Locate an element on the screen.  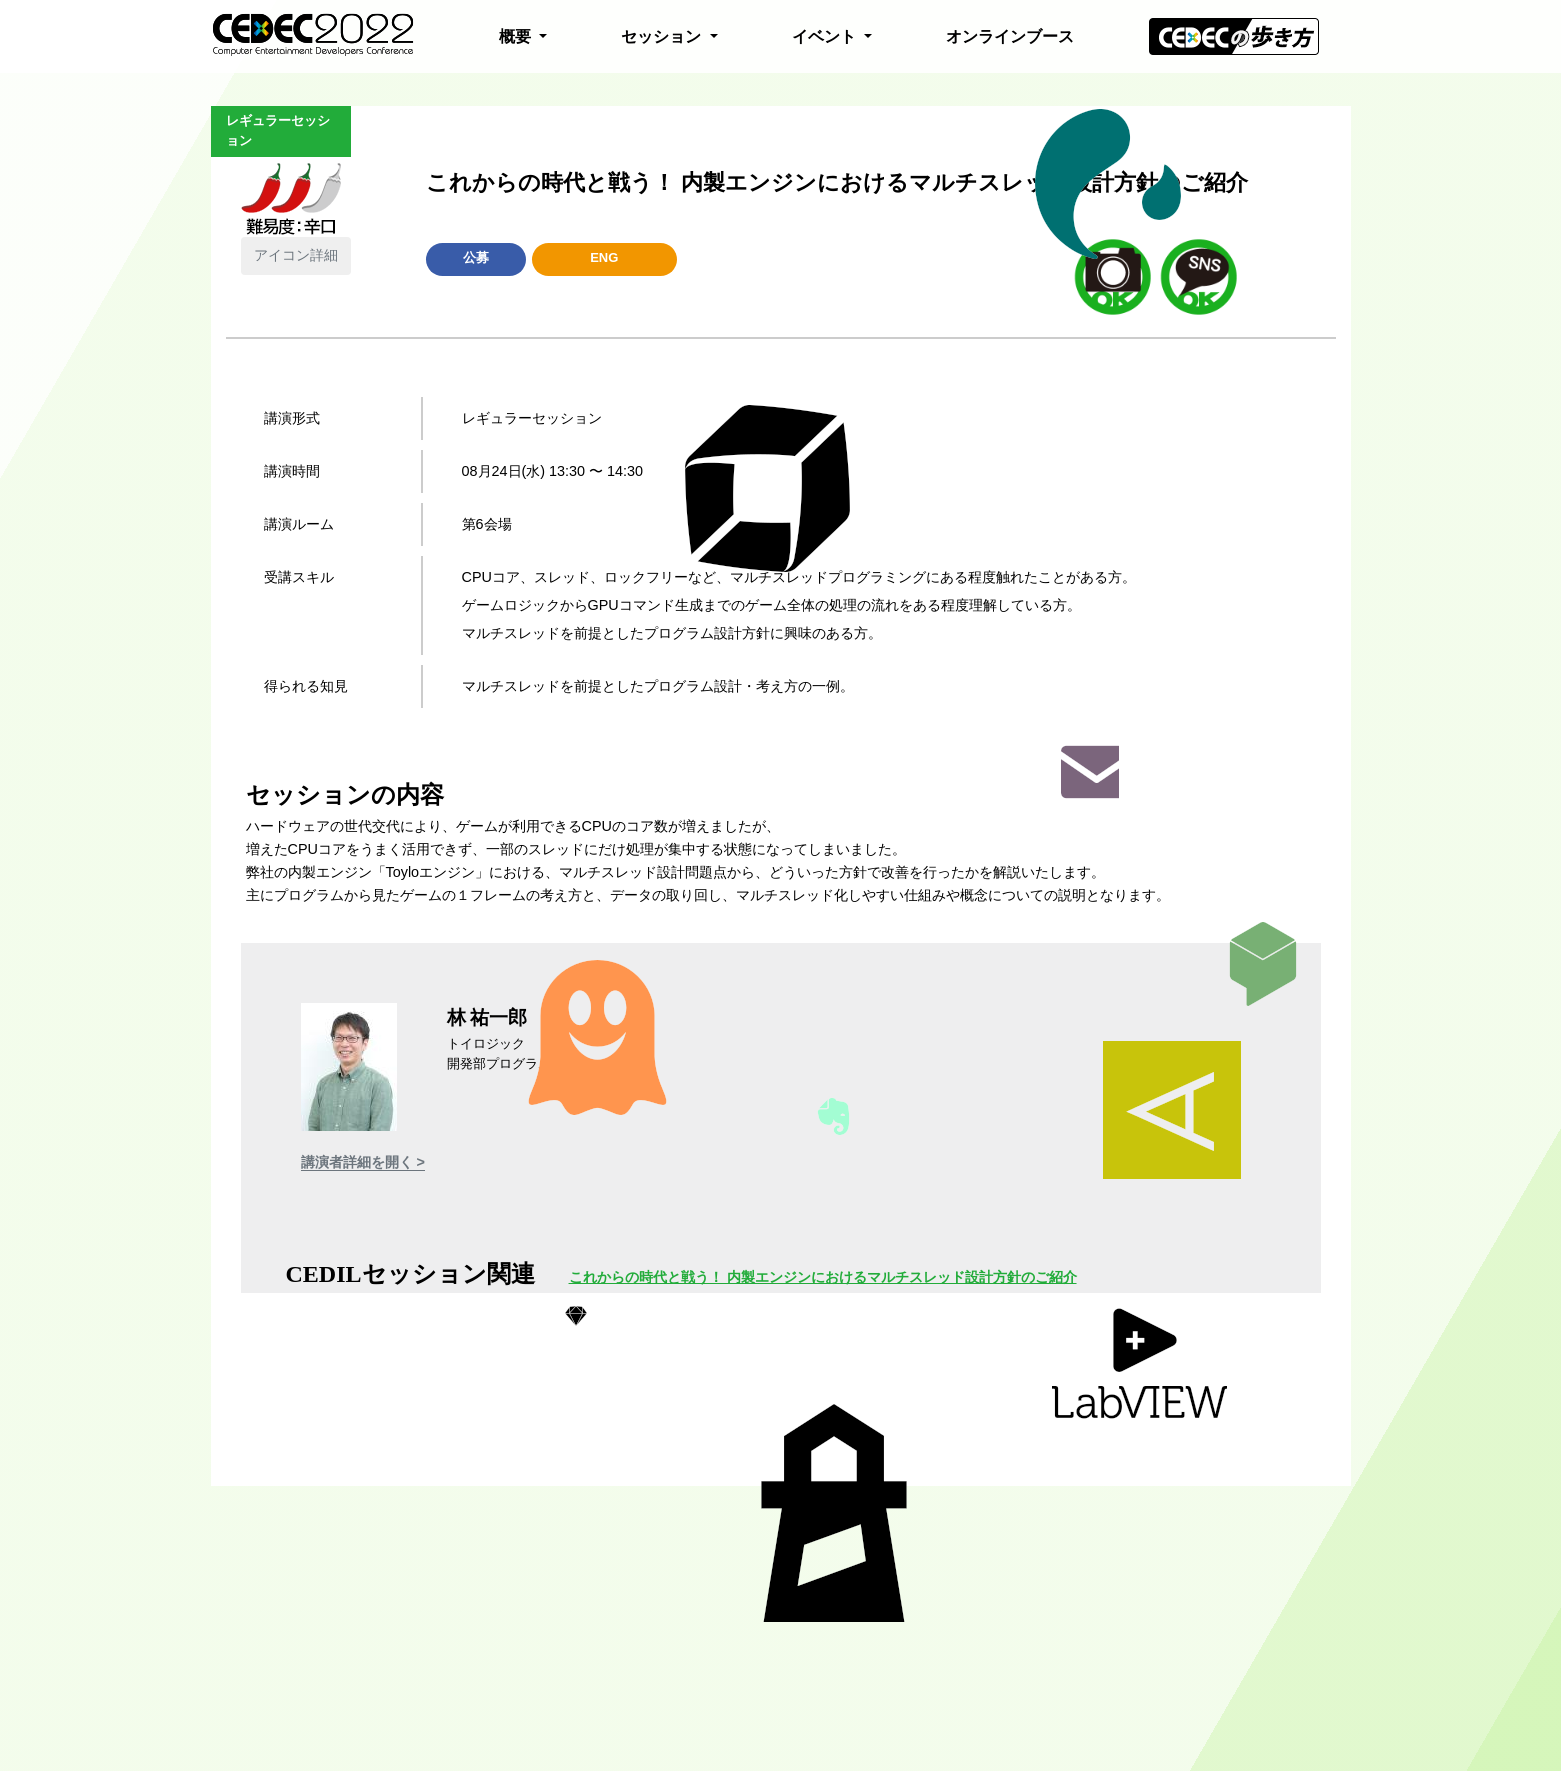
open Evernote app is located at coordinates (833, 1116).